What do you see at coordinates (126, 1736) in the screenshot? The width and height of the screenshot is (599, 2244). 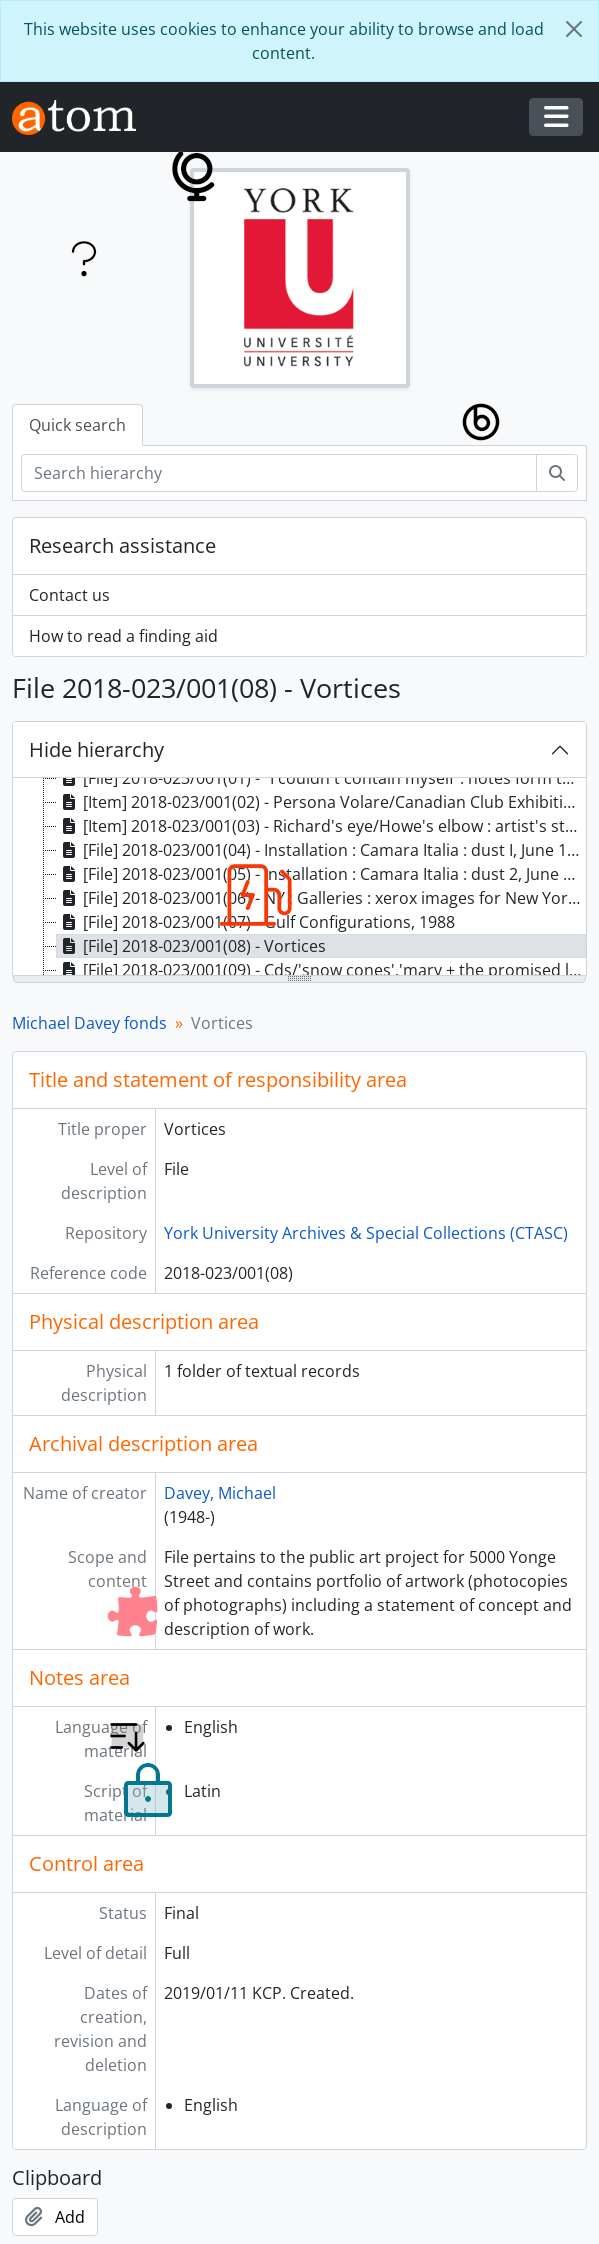 I see `sort items in ascending order` at bounding box center [126, 1736].